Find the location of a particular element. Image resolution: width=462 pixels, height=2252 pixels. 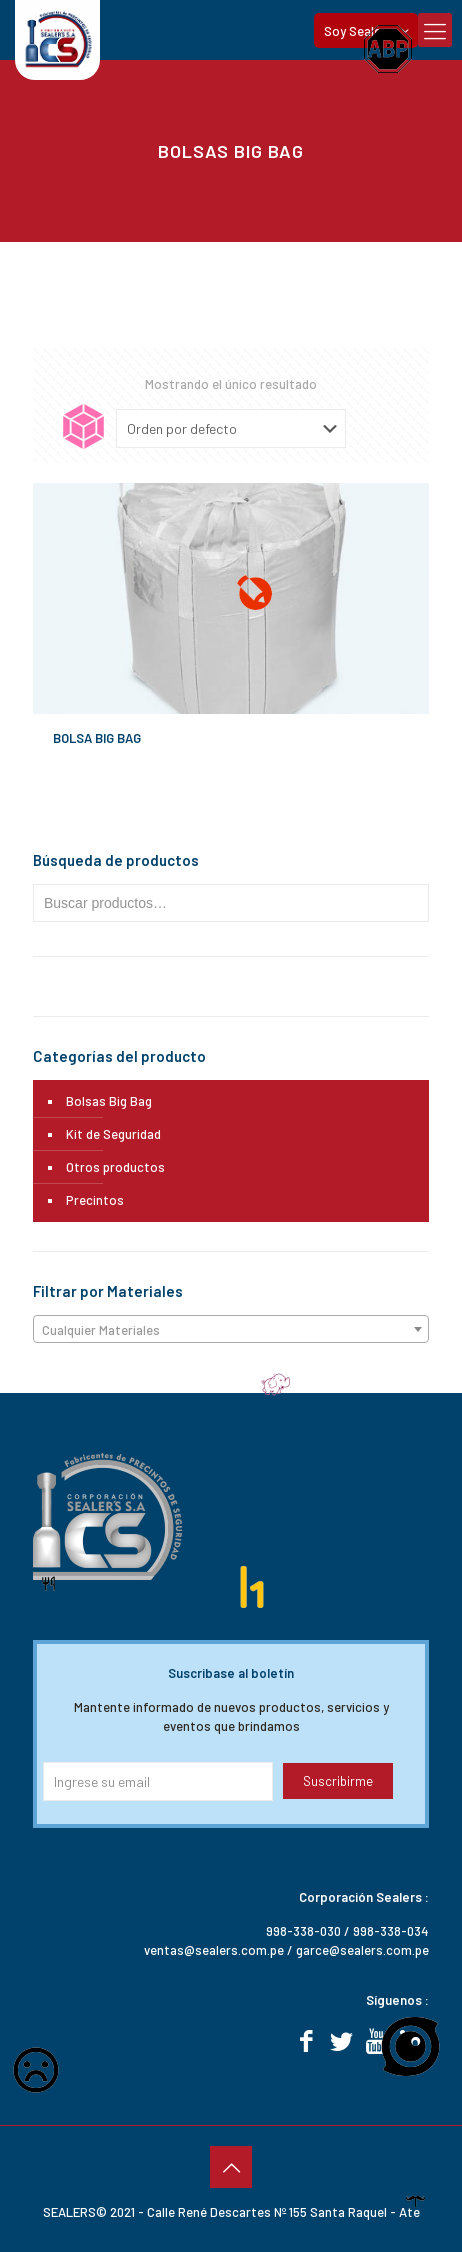

apache hadoop platform logo is located at coordinates (275, 1384).